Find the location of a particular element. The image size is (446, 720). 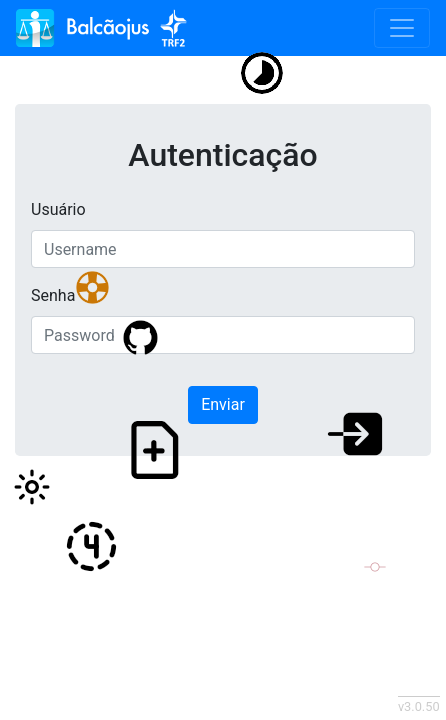

log in or sign in to your account is located at coordinates (355, 434).